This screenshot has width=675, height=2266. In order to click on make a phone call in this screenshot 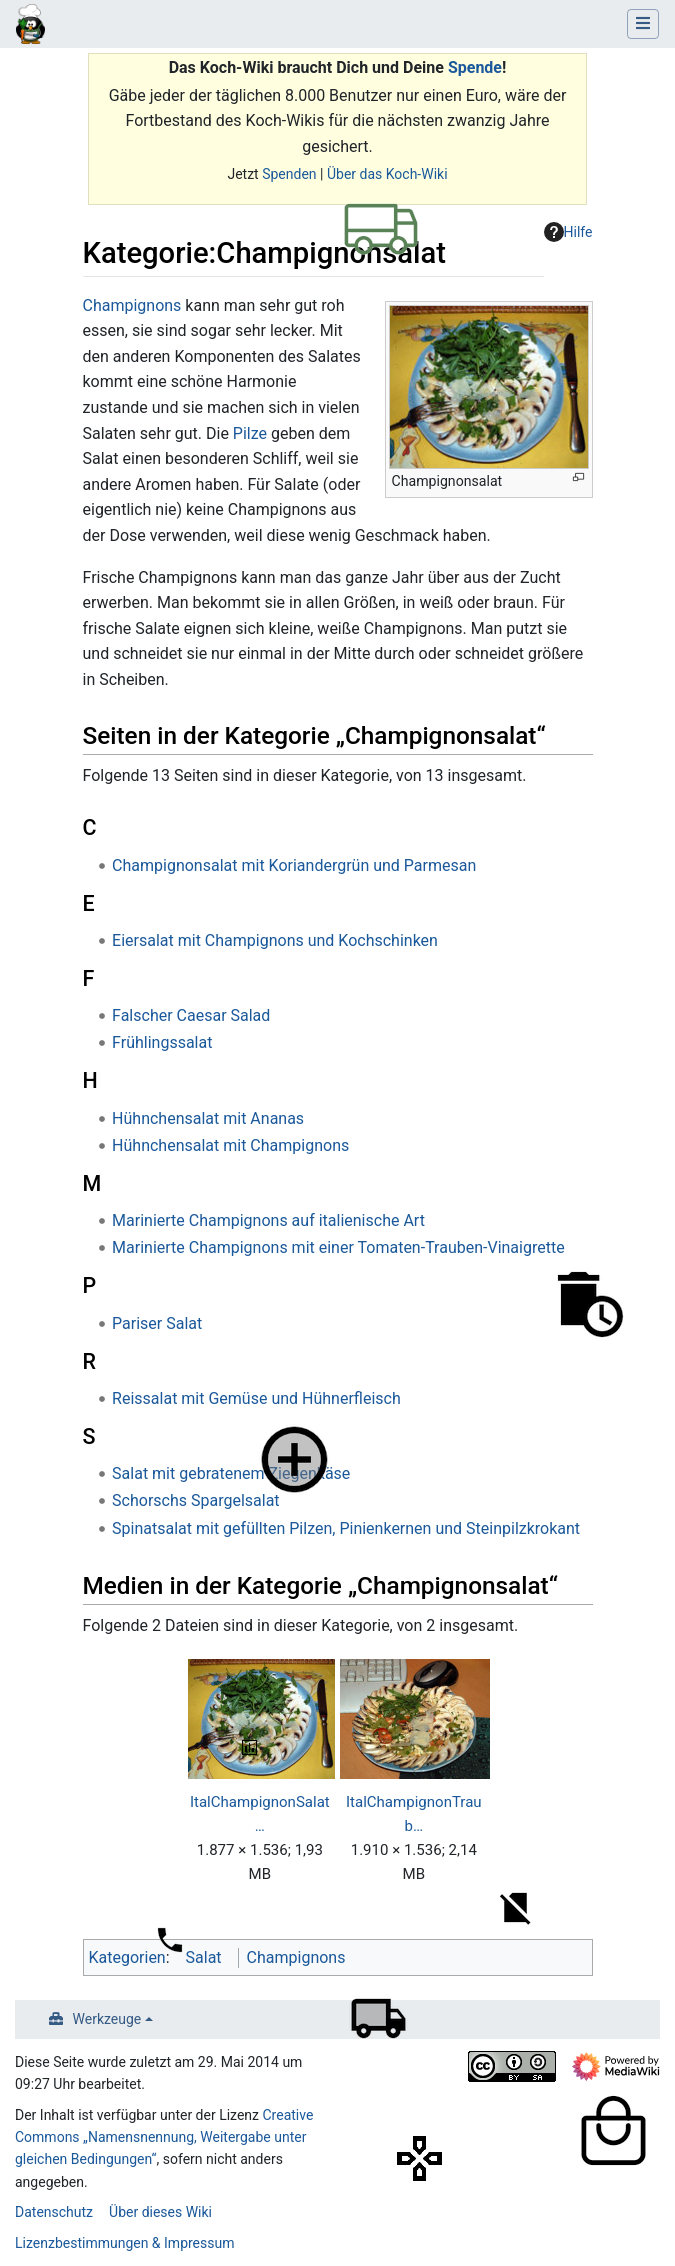, I will do `click(170, 1940)`.